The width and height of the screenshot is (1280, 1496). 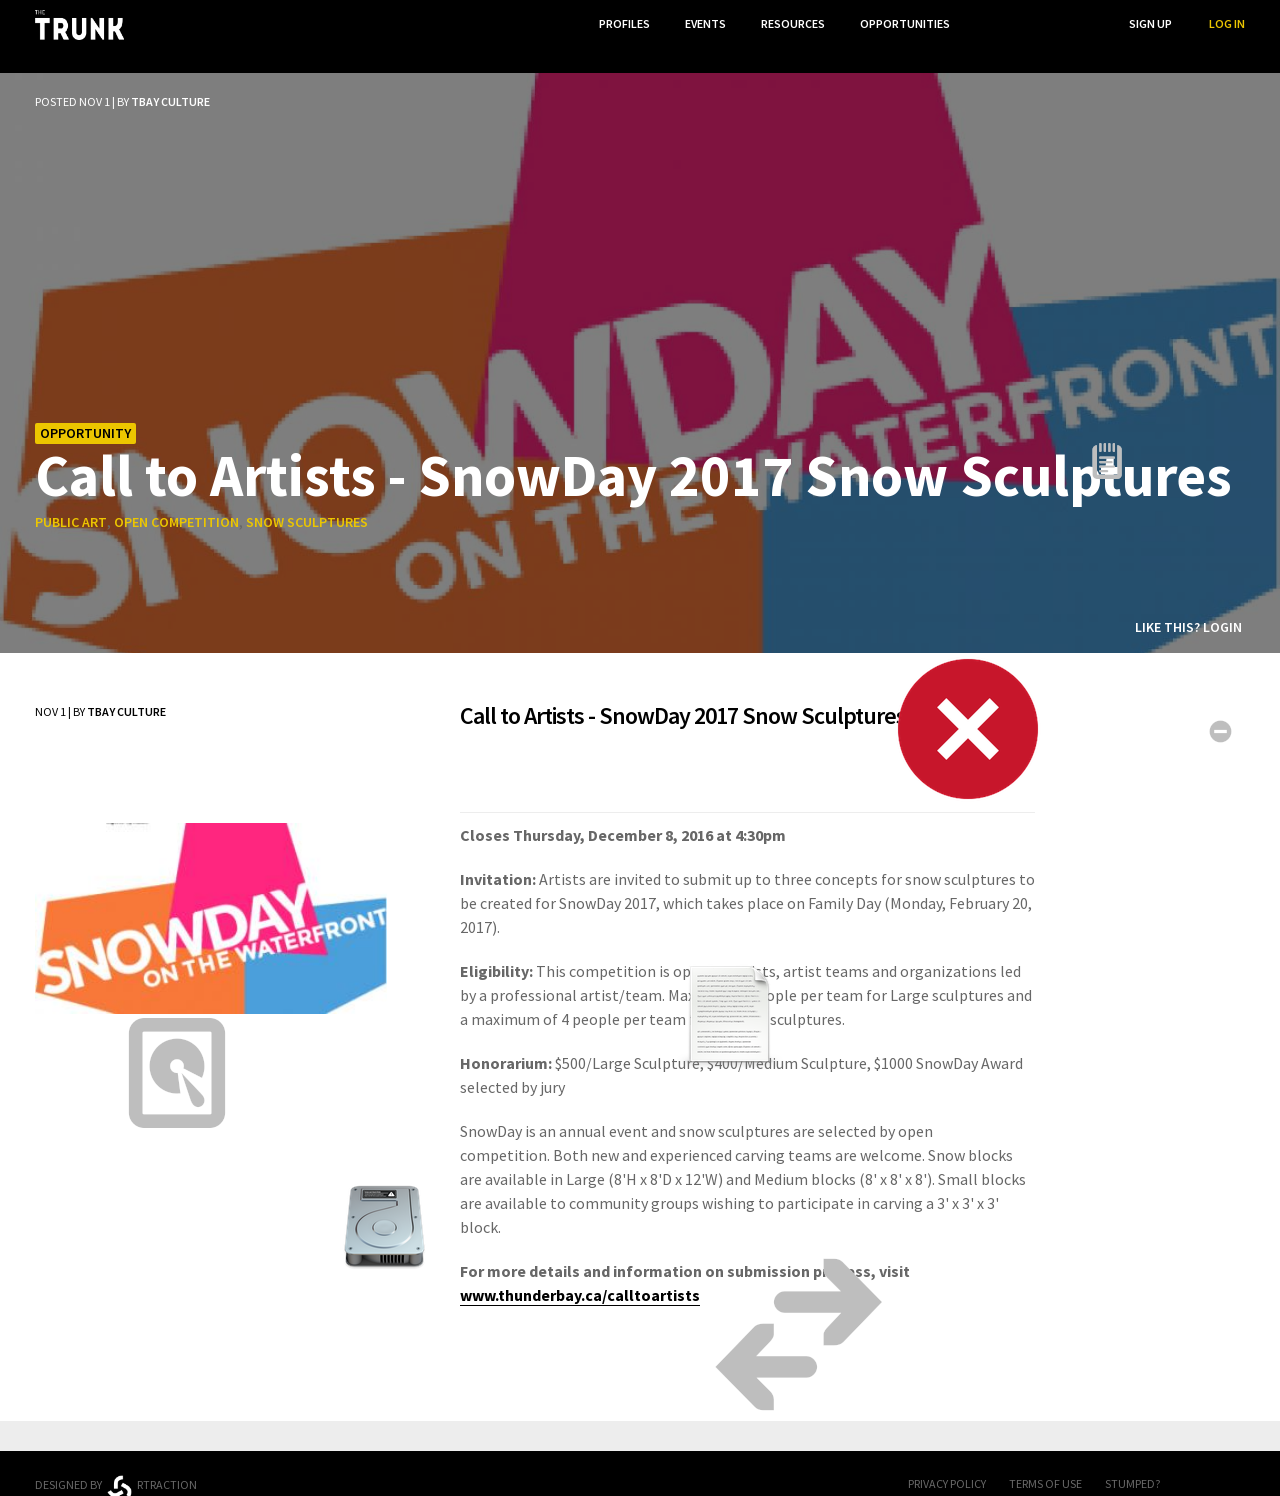 What do you see at coordinates (384, 1228) in the screenshot?
I see `access startup disk settings` at bounding box center [384, 1228].